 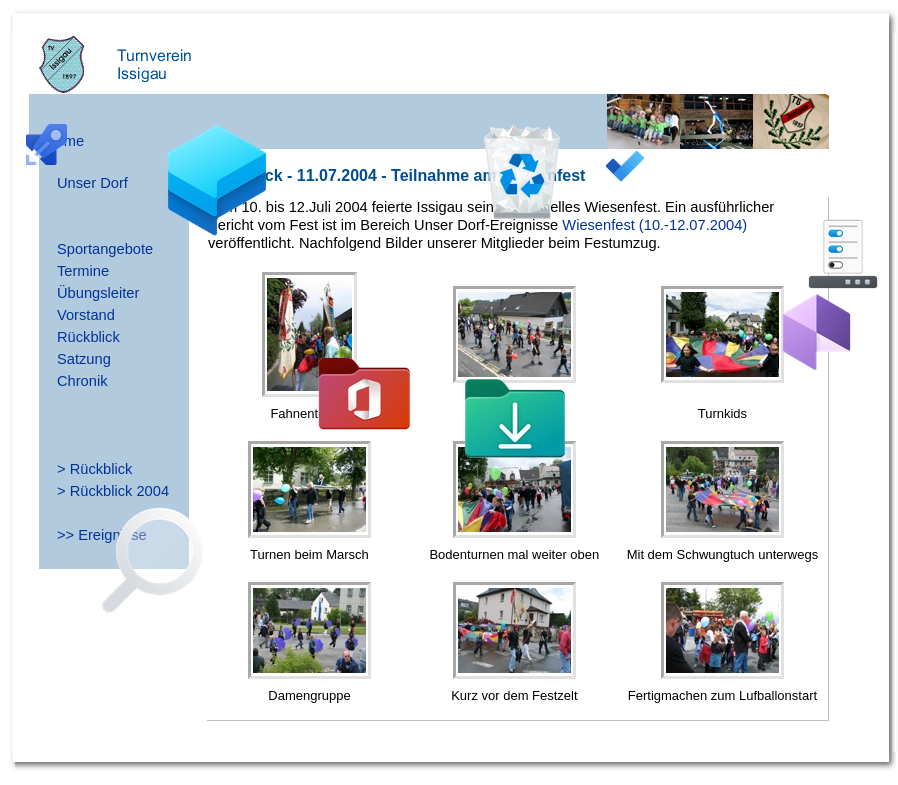 What do you see at coordinates (46, 144) in the screenshot?
I see `launch the pipelines app` at bounding box center [46, 144].